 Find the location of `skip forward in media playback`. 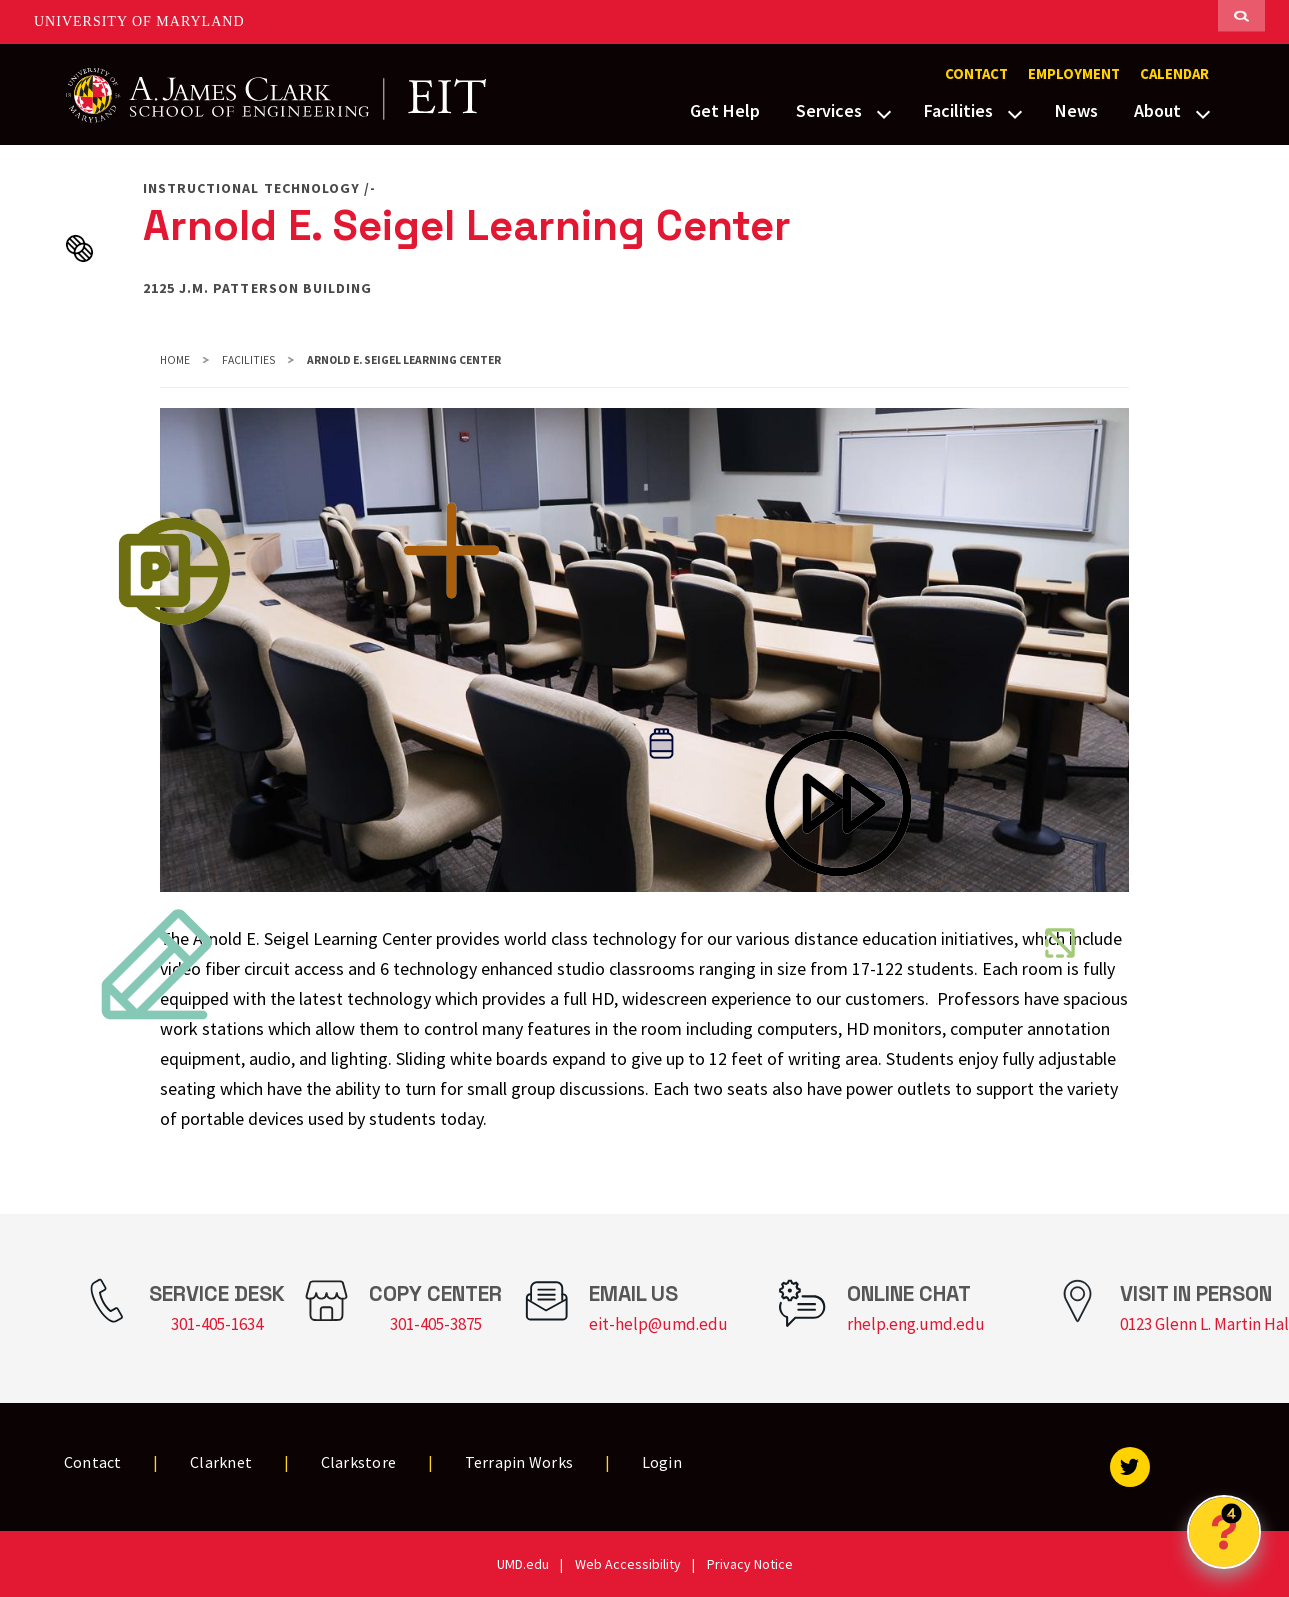

skip forward in media playback is located at coordinates (838, 803).